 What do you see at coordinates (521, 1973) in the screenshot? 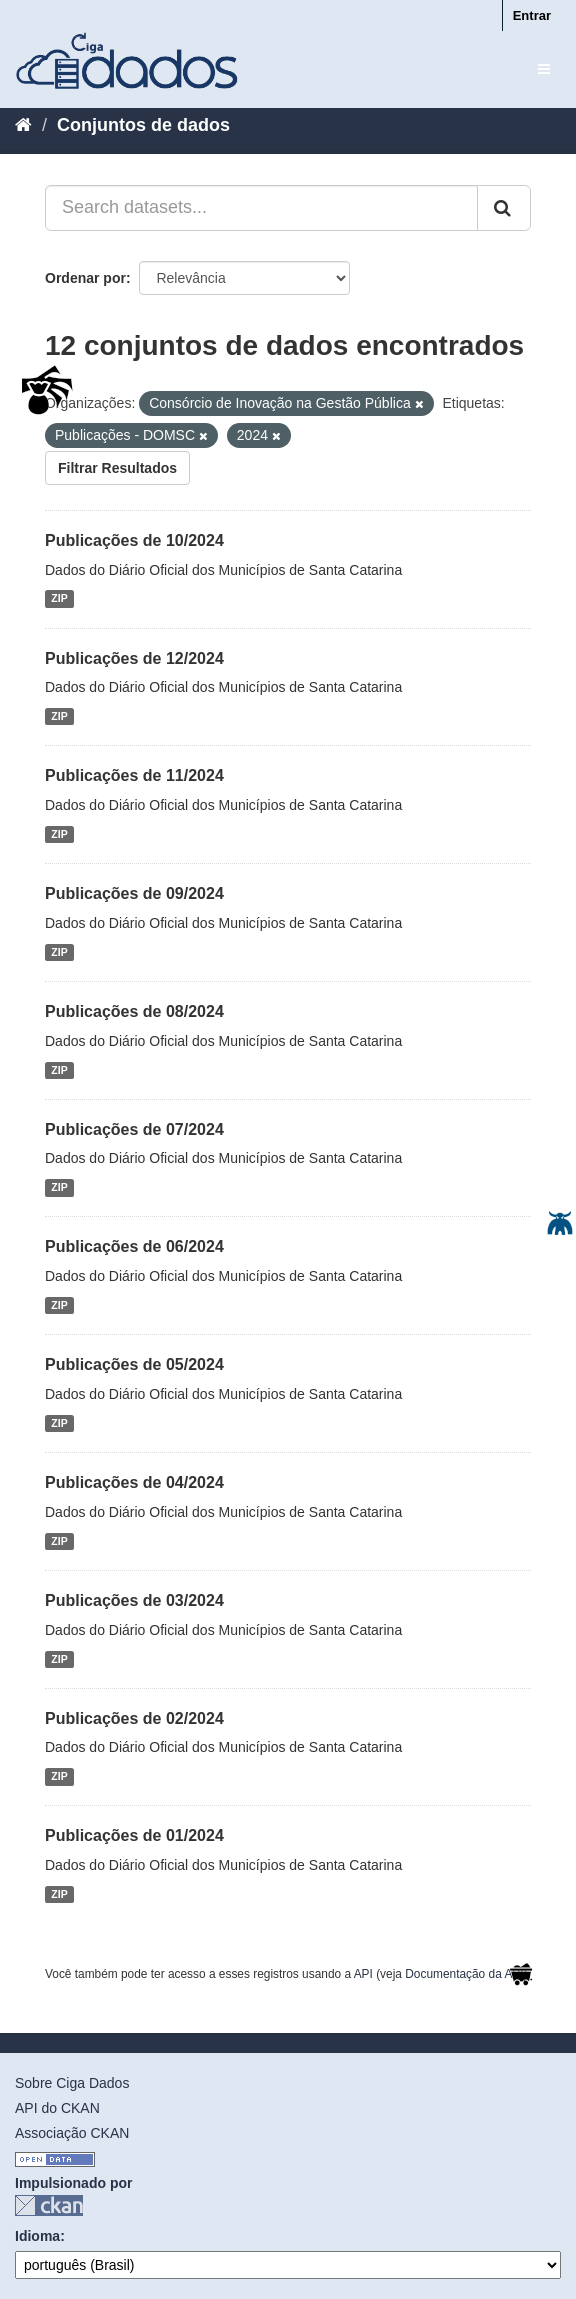
I see `access mining or resource collection game feature` at bounding box center [521, 1973].